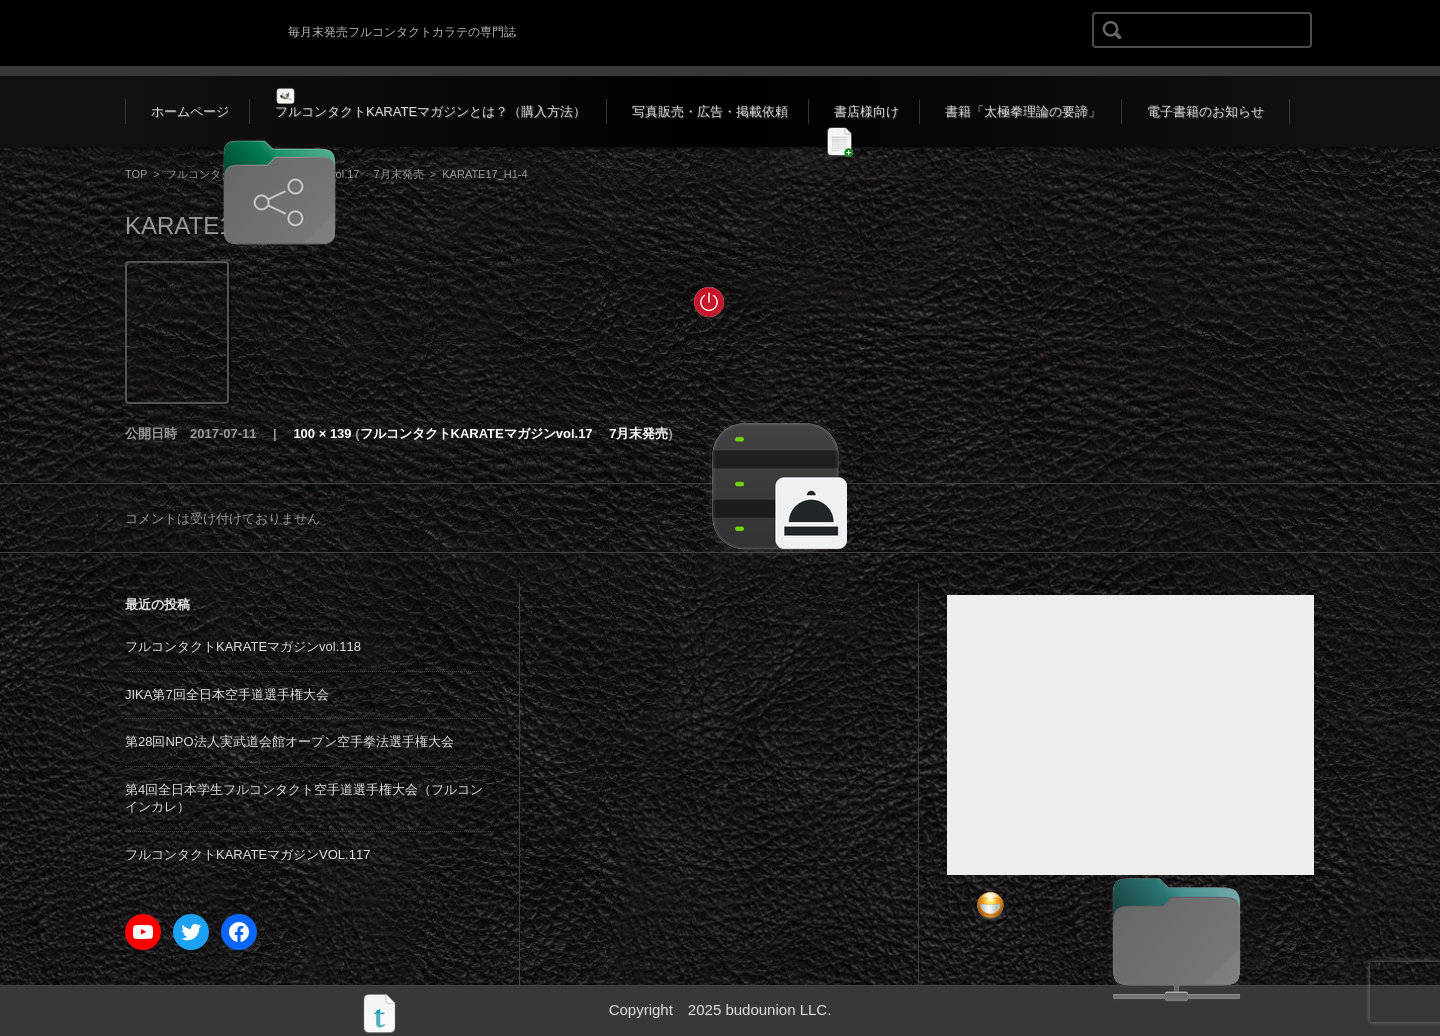 This screenshot has height=1036, width=1440. What do you see at coordinates (709, 302) in the screenshot?
I see `shut down or power off the system` at bounding box center [709, 302].